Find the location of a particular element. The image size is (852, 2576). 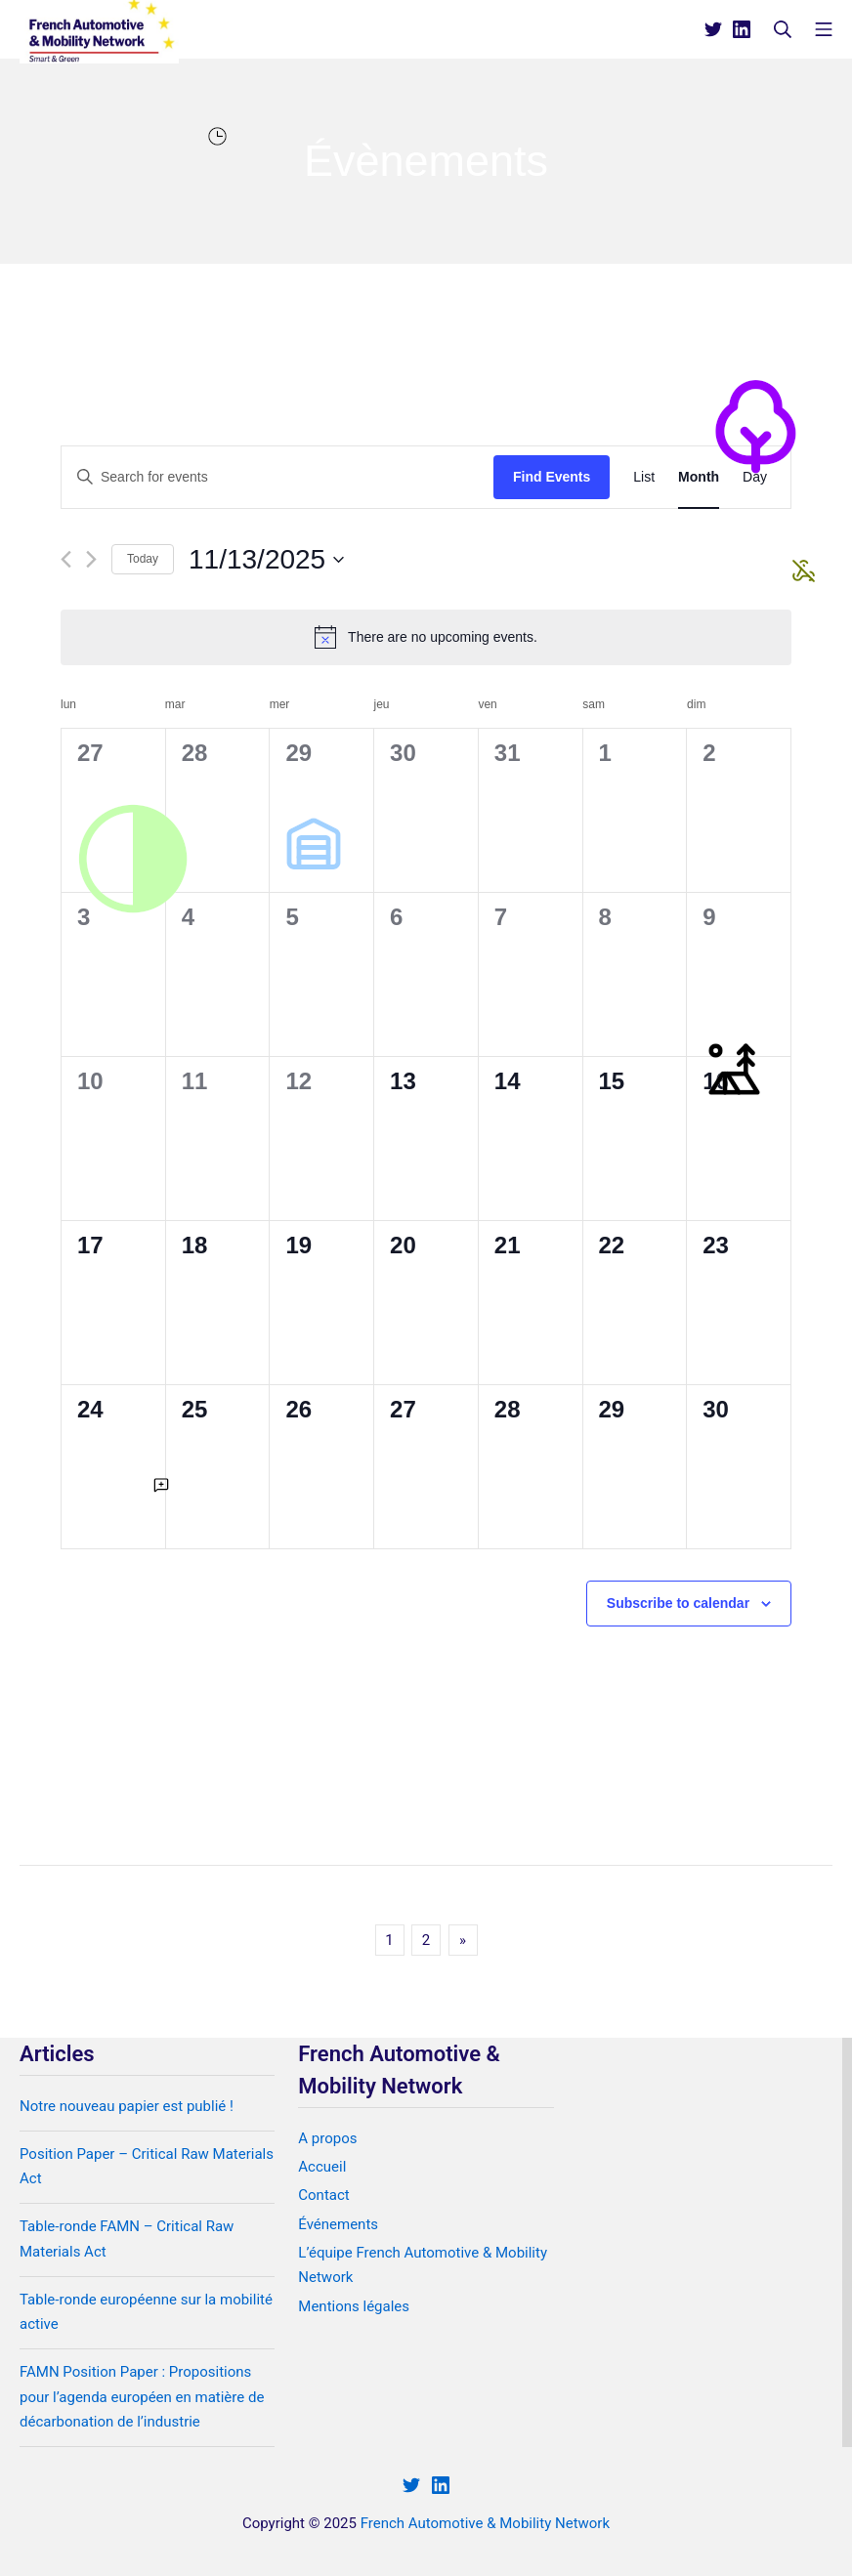

view time or clock settings is located at coordinates (217, 136).